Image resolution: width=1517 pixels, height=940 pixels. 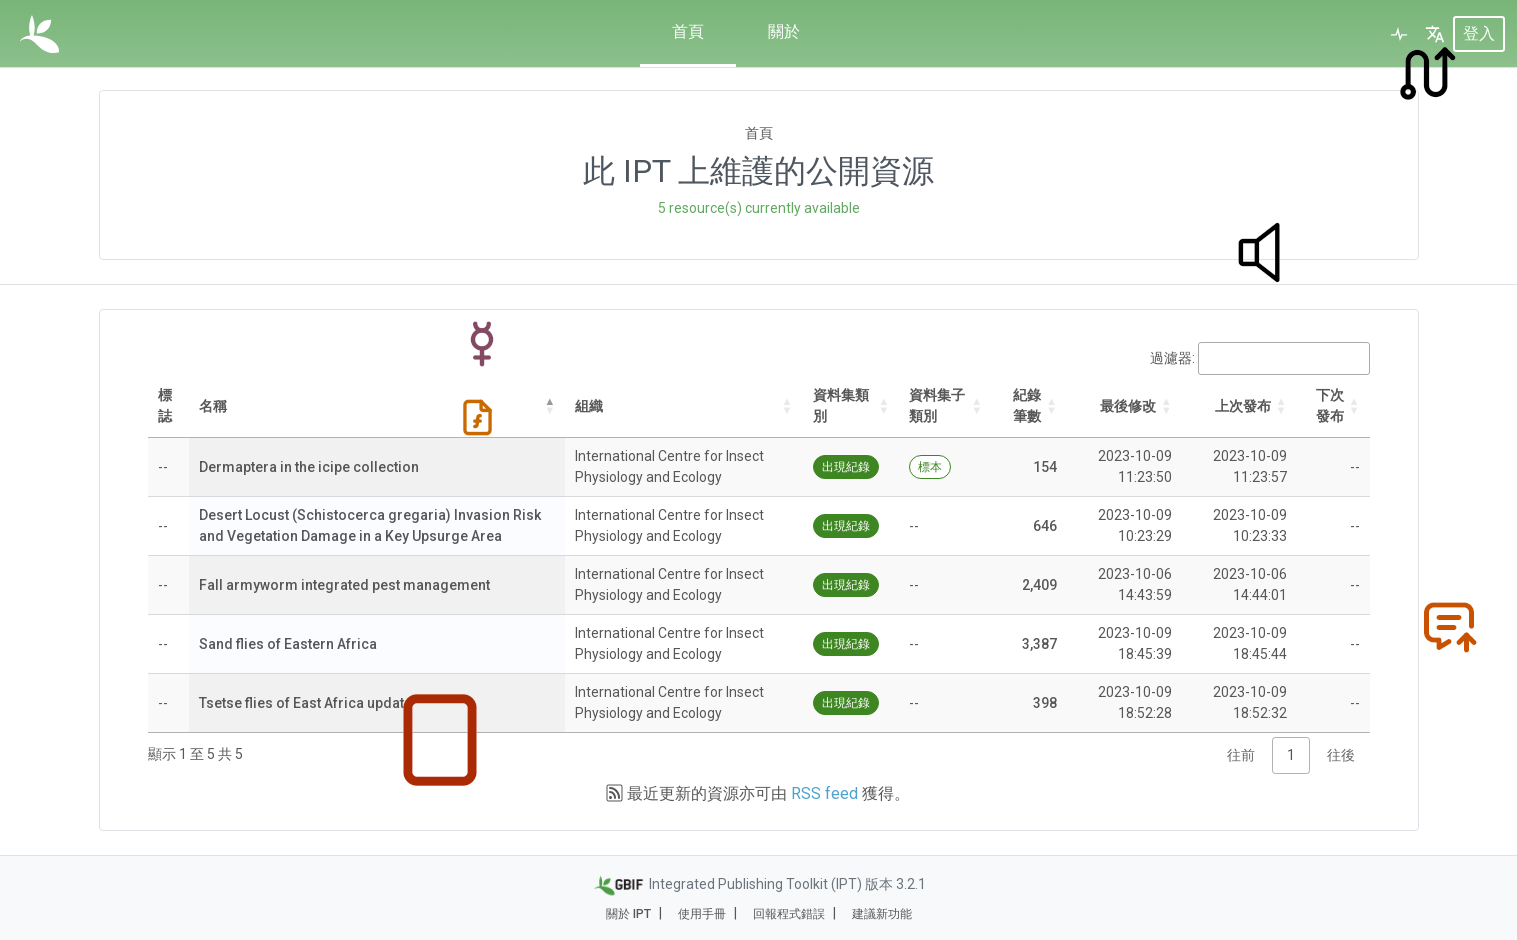 What do you see at coordinates (477, 417) in the screenshot?
I see `view or open a function file` at bounding box center [477, 417].